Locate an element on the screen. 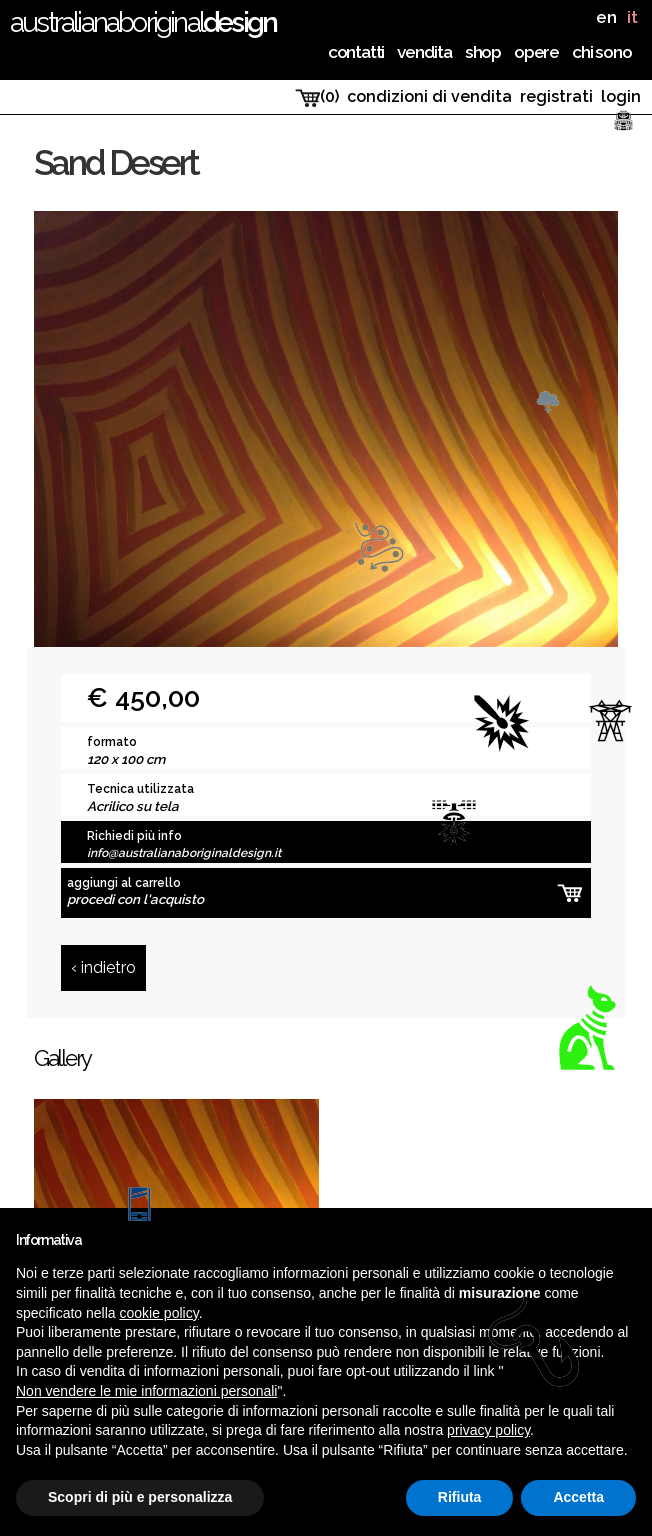 The height and width of the screenshot is (1536, 652). indicates power grid or electrical infrastructure is located at coordinates (610, 721).